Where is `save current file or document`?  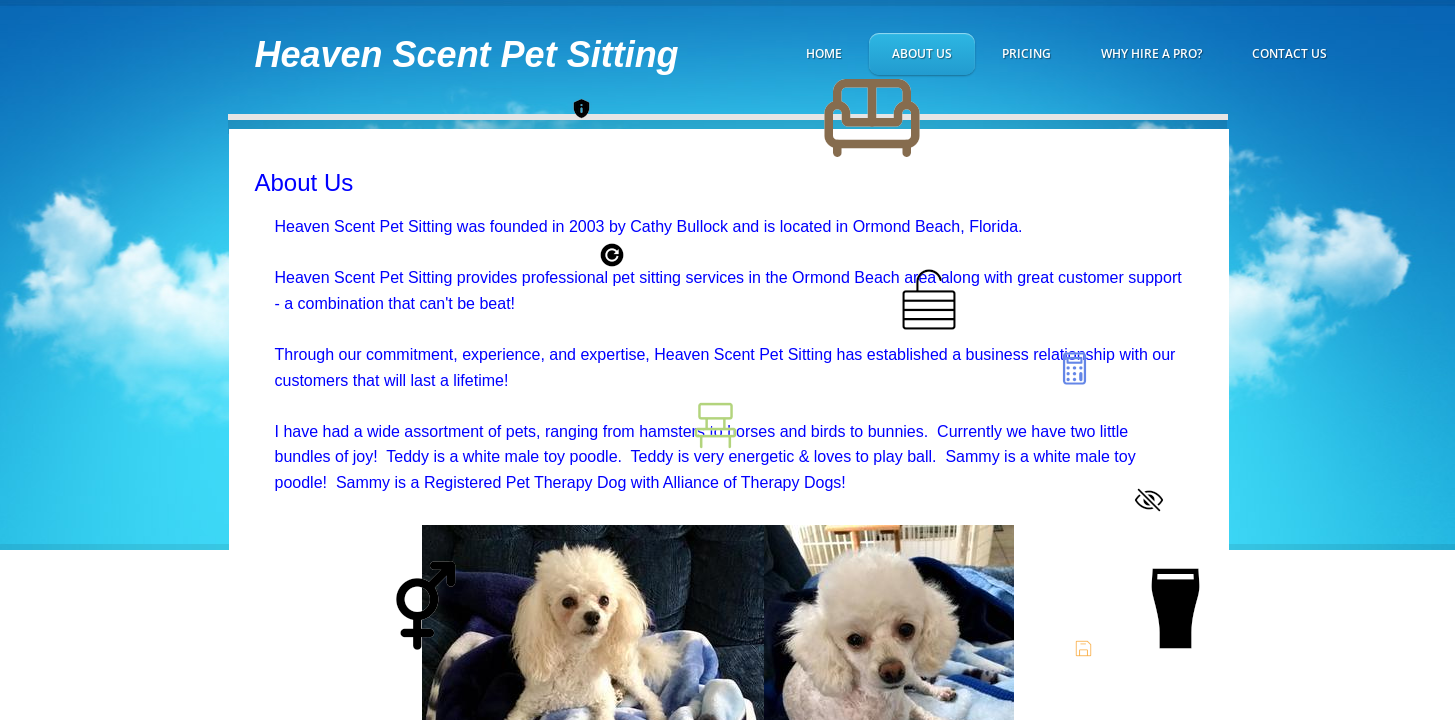
save current file or document is located at coordinates (1083, 648).